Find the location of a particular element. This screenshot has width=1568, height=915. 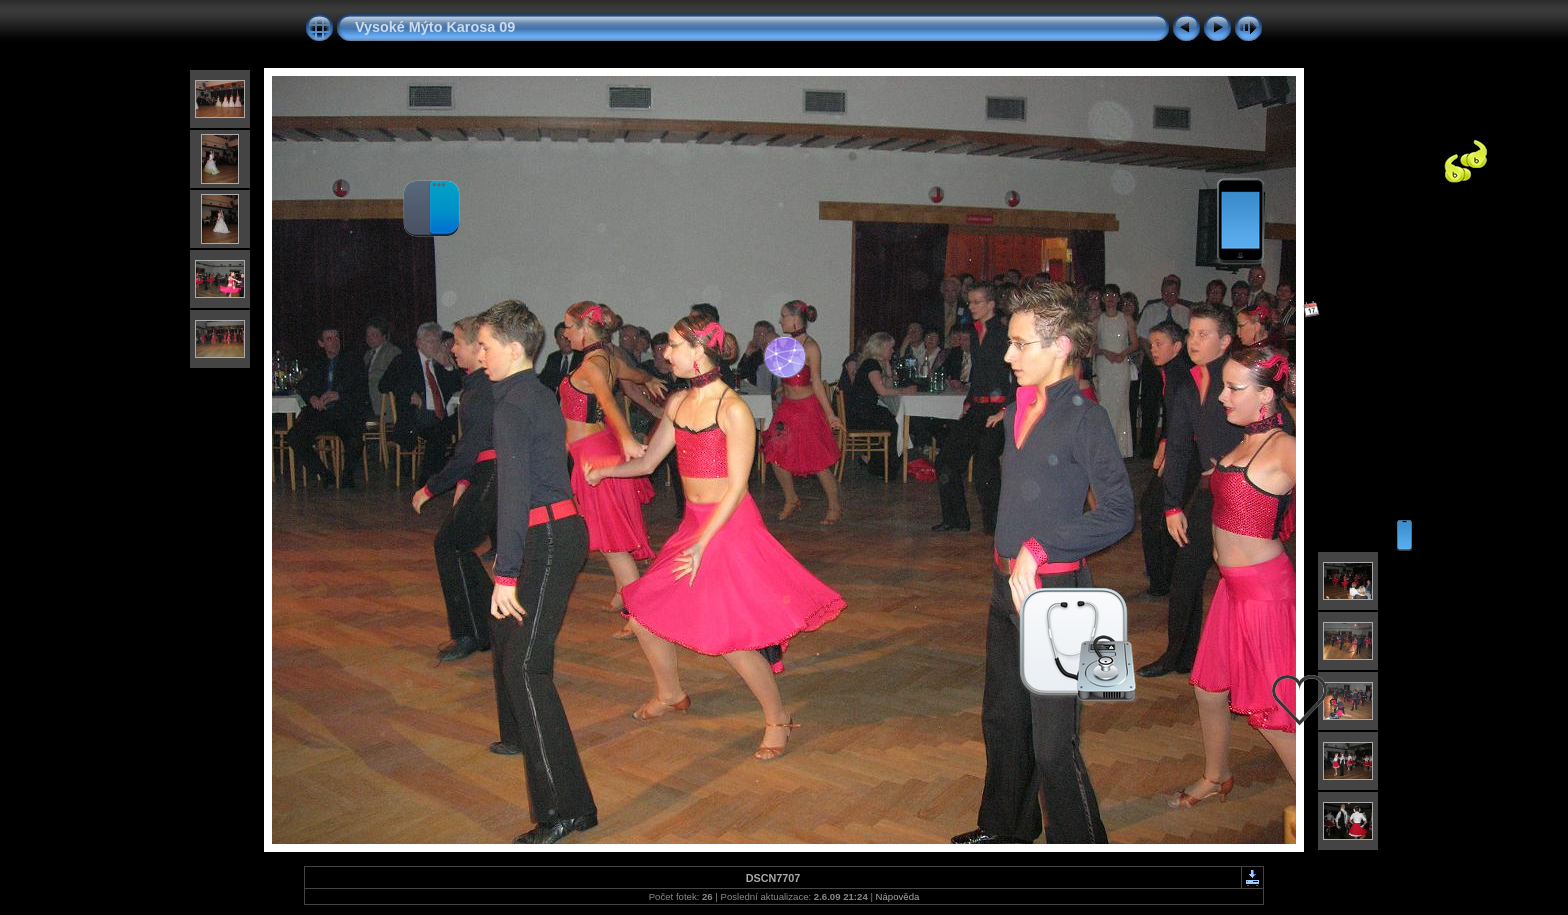

bluetooth device or connection indicator is located at coordinates (1473, 400).